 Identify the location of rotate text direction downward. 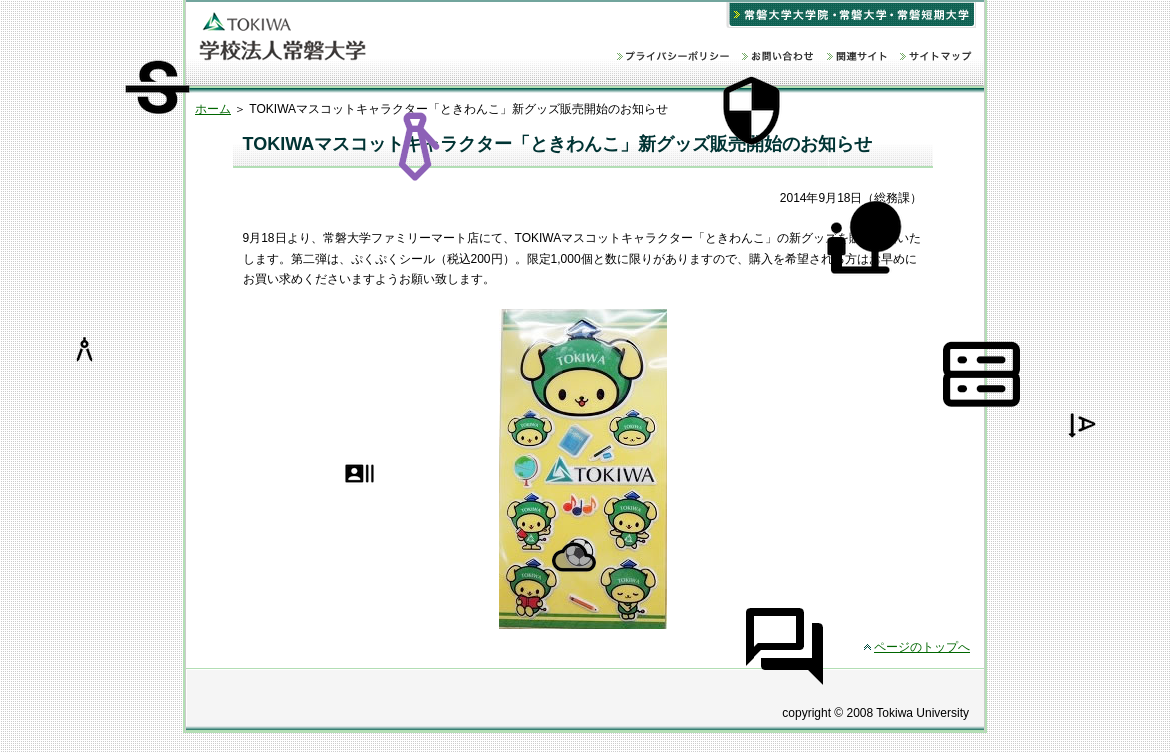
(1081, 425).